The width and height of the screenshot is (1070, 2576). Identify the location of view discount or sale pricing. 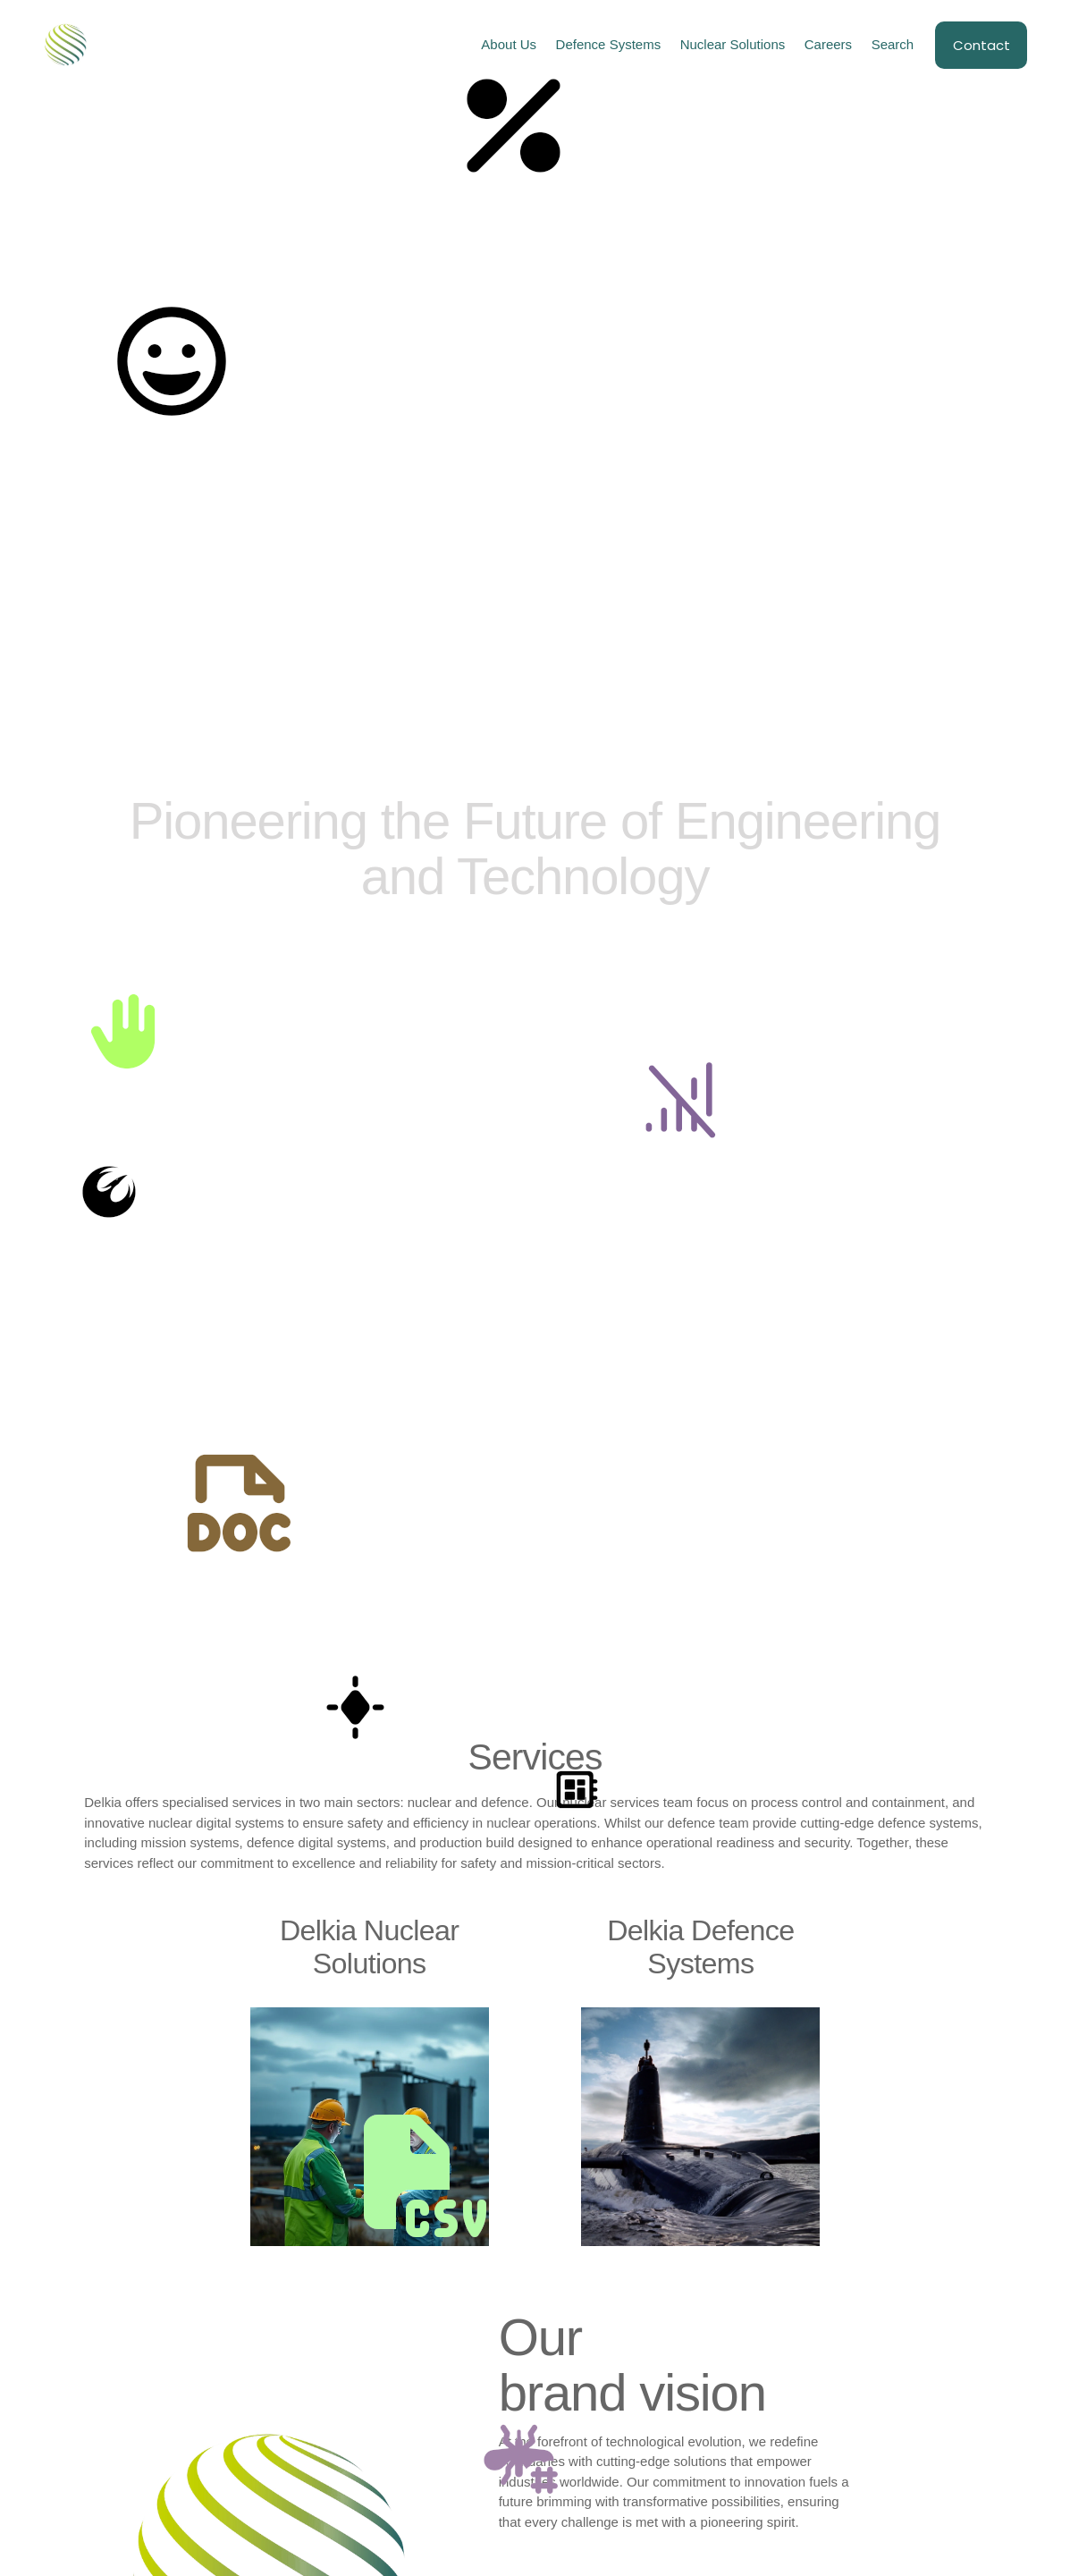
(513, 125).